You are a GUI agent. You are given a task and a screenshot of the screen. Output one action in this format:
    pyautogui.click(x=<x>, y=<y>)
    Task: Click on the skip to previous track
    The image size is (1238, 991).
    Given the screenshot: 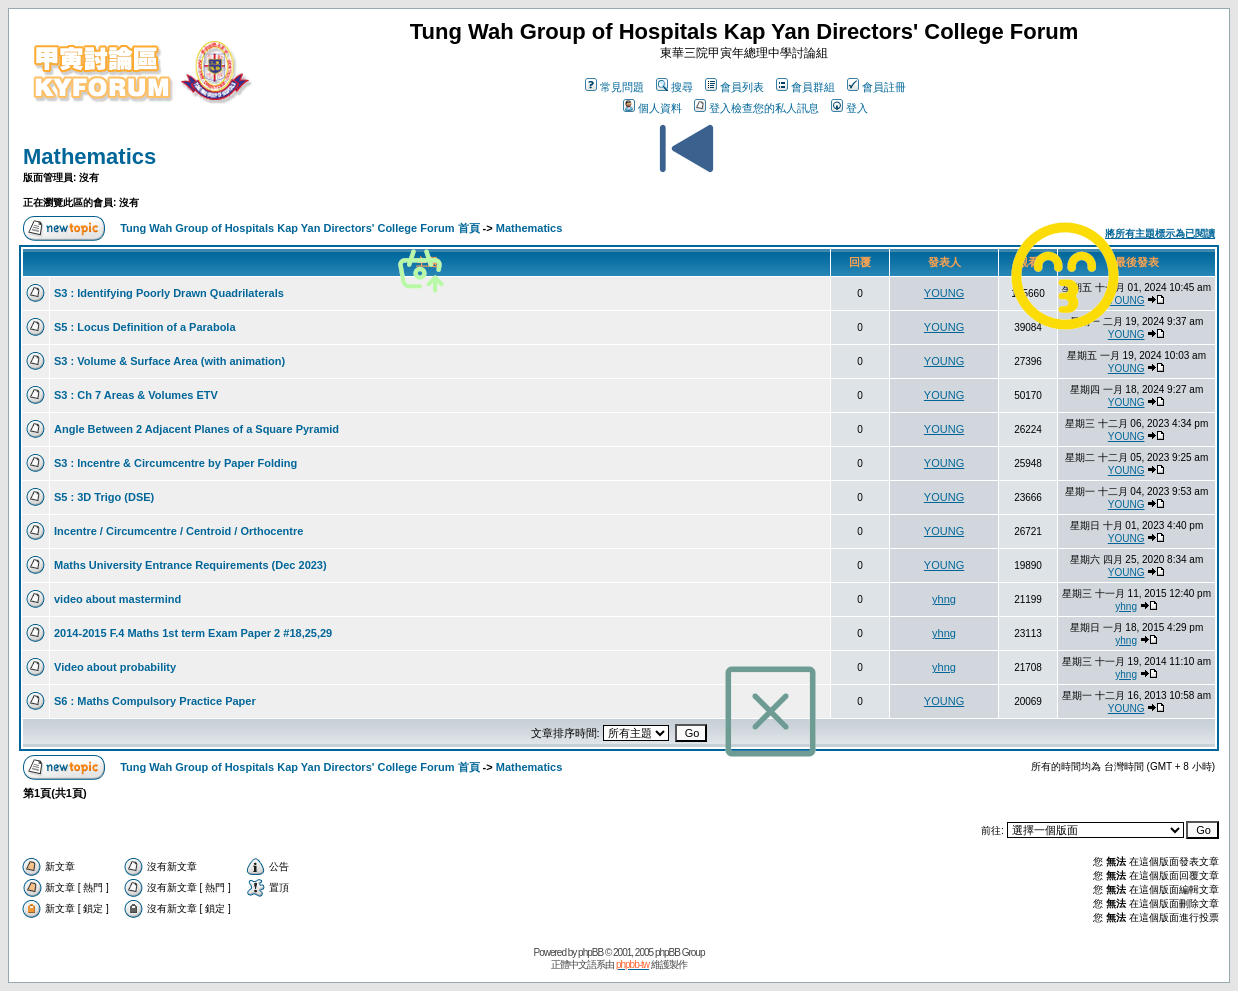 What is the action you would take?
    pyautogui.click(x=686, y=148)
    